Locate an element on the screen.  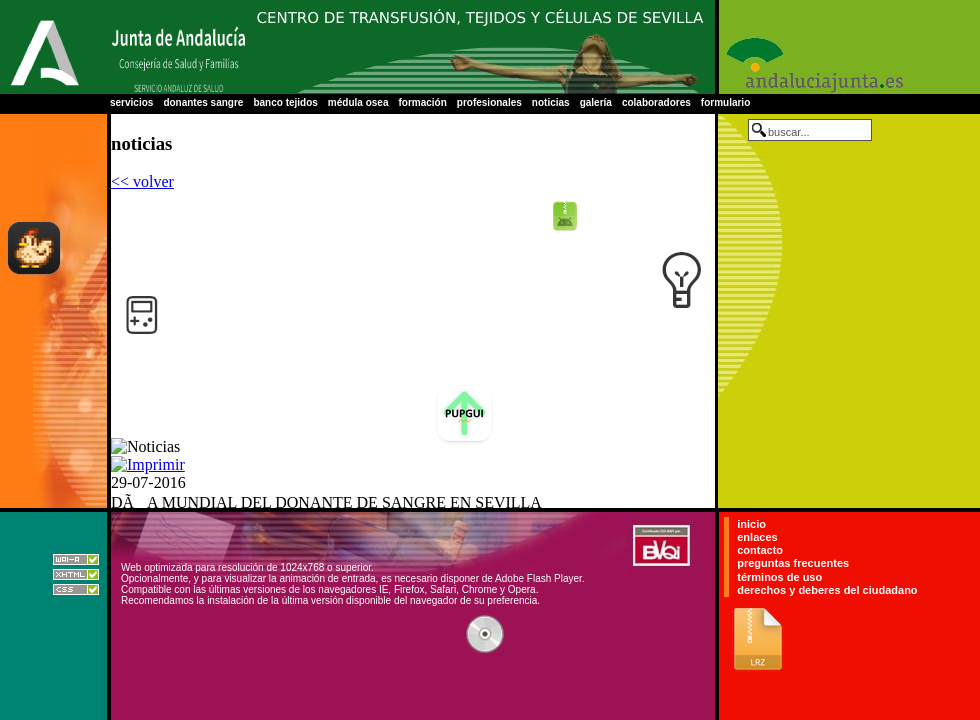
open the games app is located at coordinates (143, 315).